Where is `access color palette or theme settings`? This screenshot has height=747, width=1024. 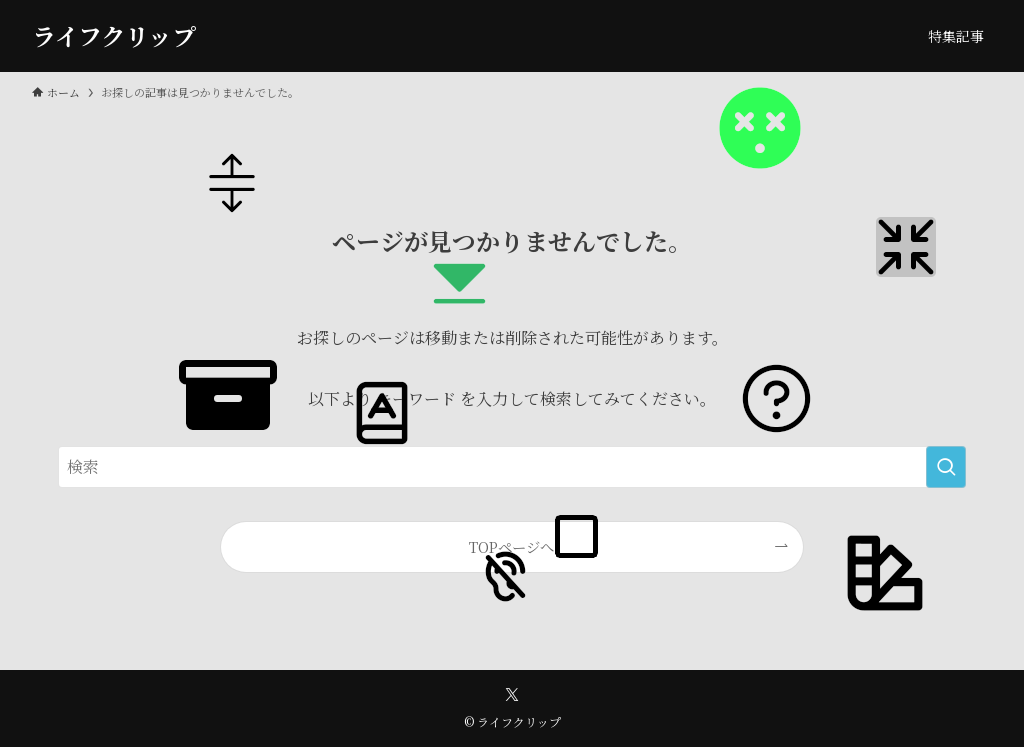 access color palette or theme settings is located at coordinates (885, 573).